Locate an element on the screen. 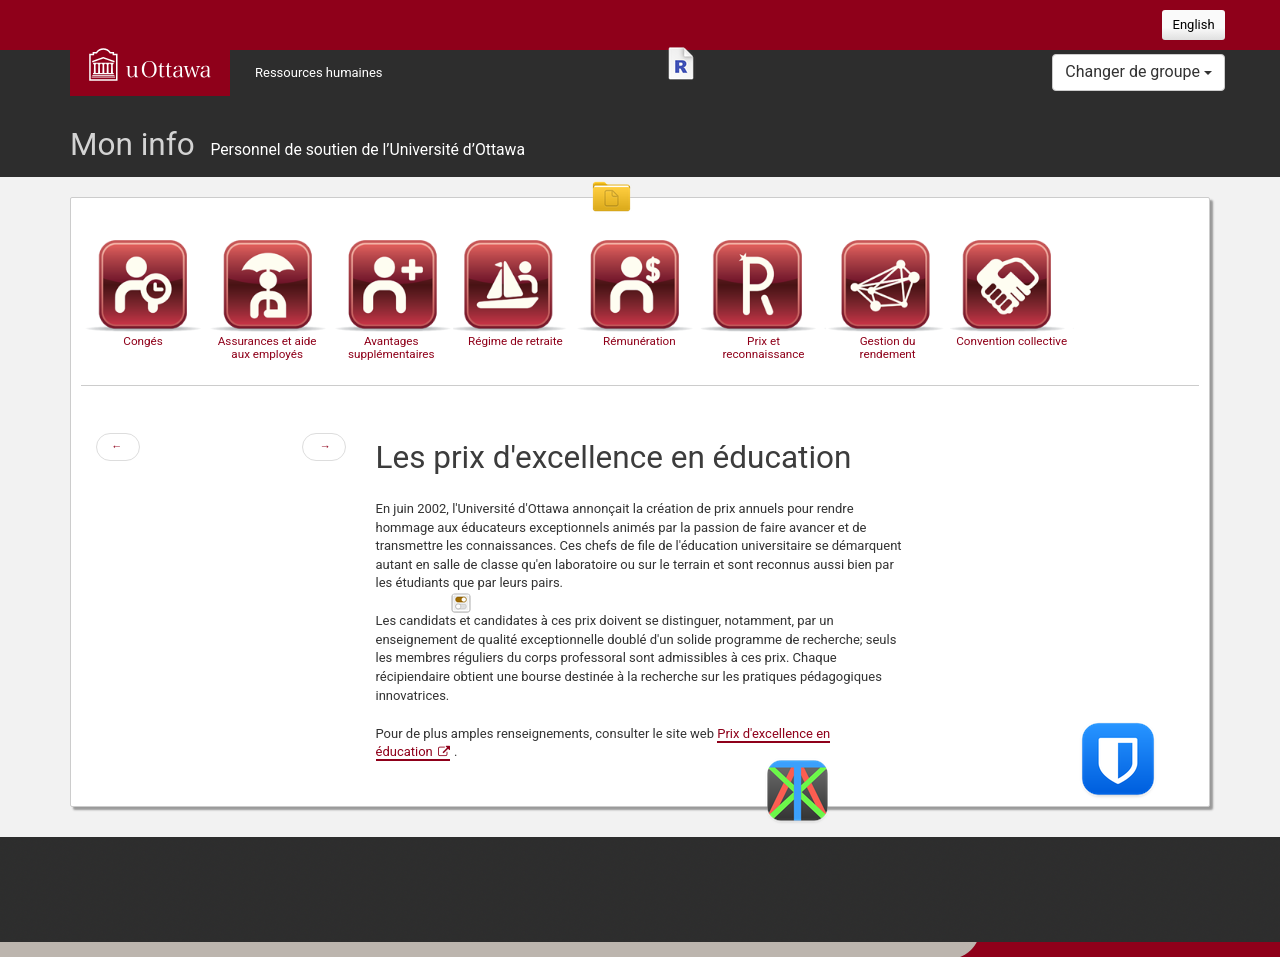 The width and height of the screenshot is (1280, 957). open your documents folder is located at coordinates (611, 196).